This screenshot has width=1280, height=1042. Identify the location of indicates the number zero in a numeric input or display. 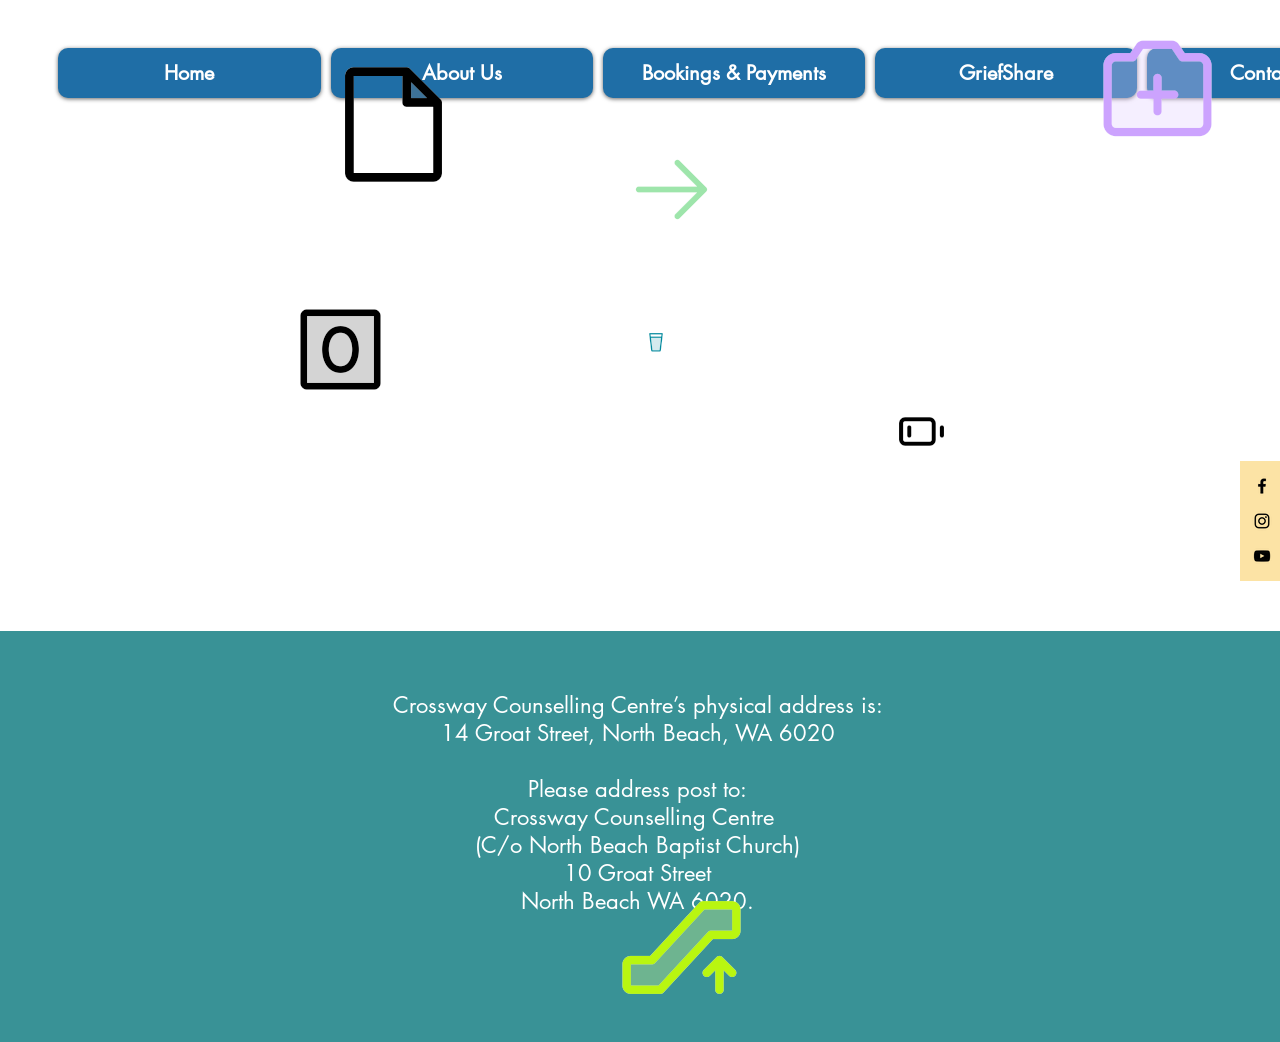
(340, 349).